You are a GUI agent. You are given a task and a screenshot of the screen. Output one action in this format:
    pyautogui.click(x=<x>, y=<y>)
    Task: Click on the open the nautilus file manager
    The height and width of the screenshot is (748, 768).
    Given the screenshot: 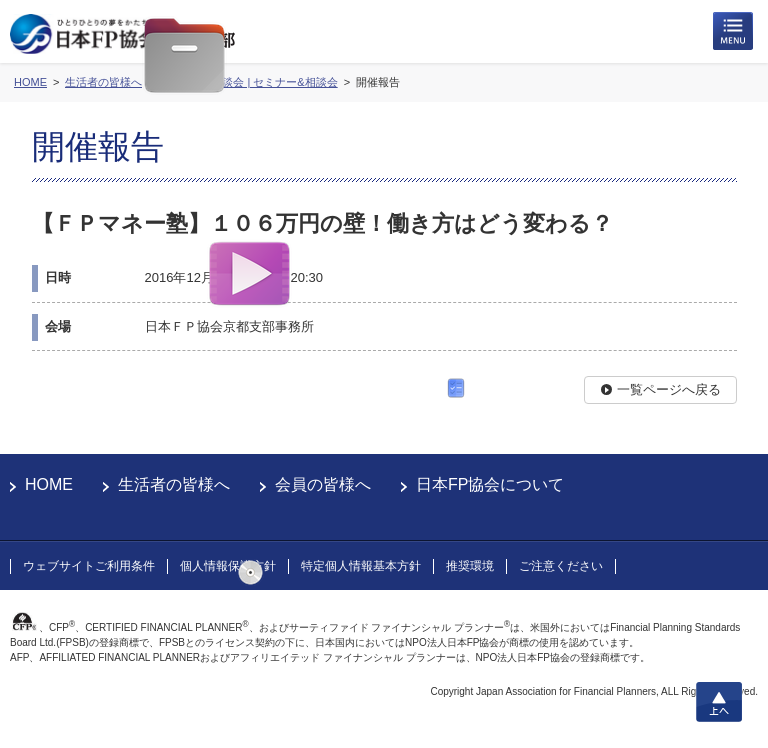 What is the action you would take?
    pyautogui.click(x=184, y=55)
    